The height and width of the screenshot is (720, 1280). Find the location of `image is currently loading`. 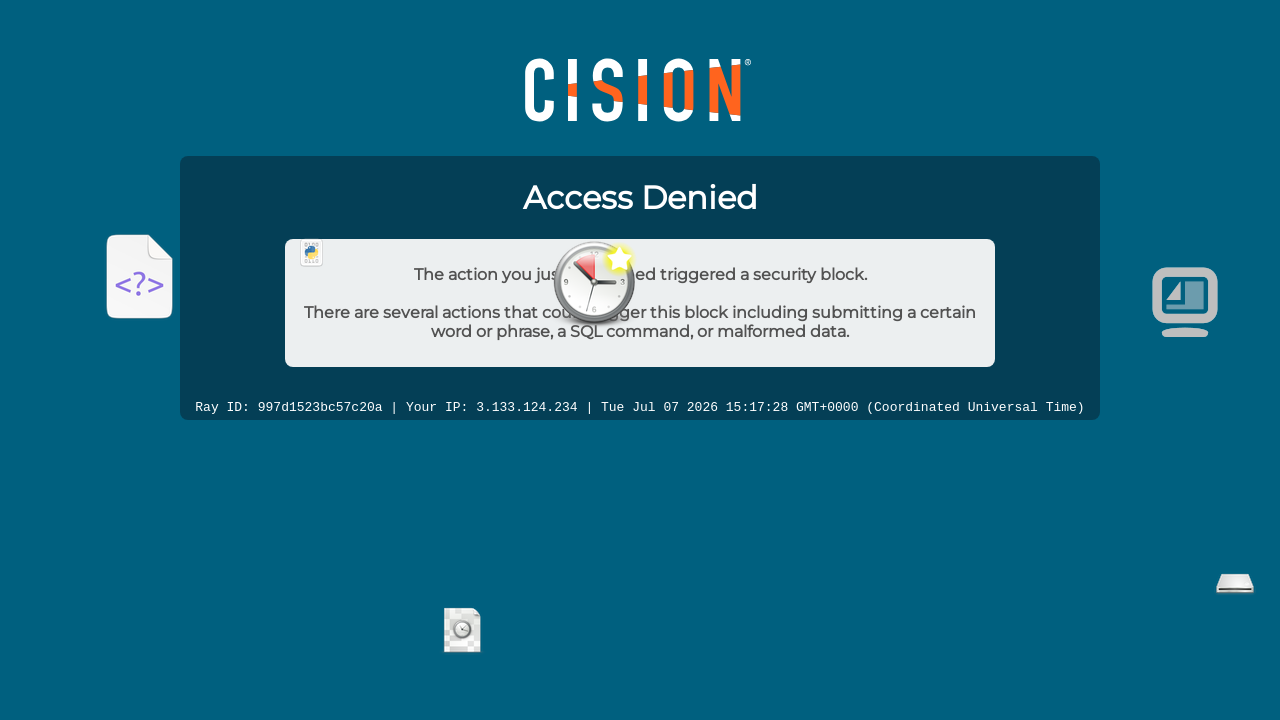

image is currently loading is located at coordinates (463, 630).